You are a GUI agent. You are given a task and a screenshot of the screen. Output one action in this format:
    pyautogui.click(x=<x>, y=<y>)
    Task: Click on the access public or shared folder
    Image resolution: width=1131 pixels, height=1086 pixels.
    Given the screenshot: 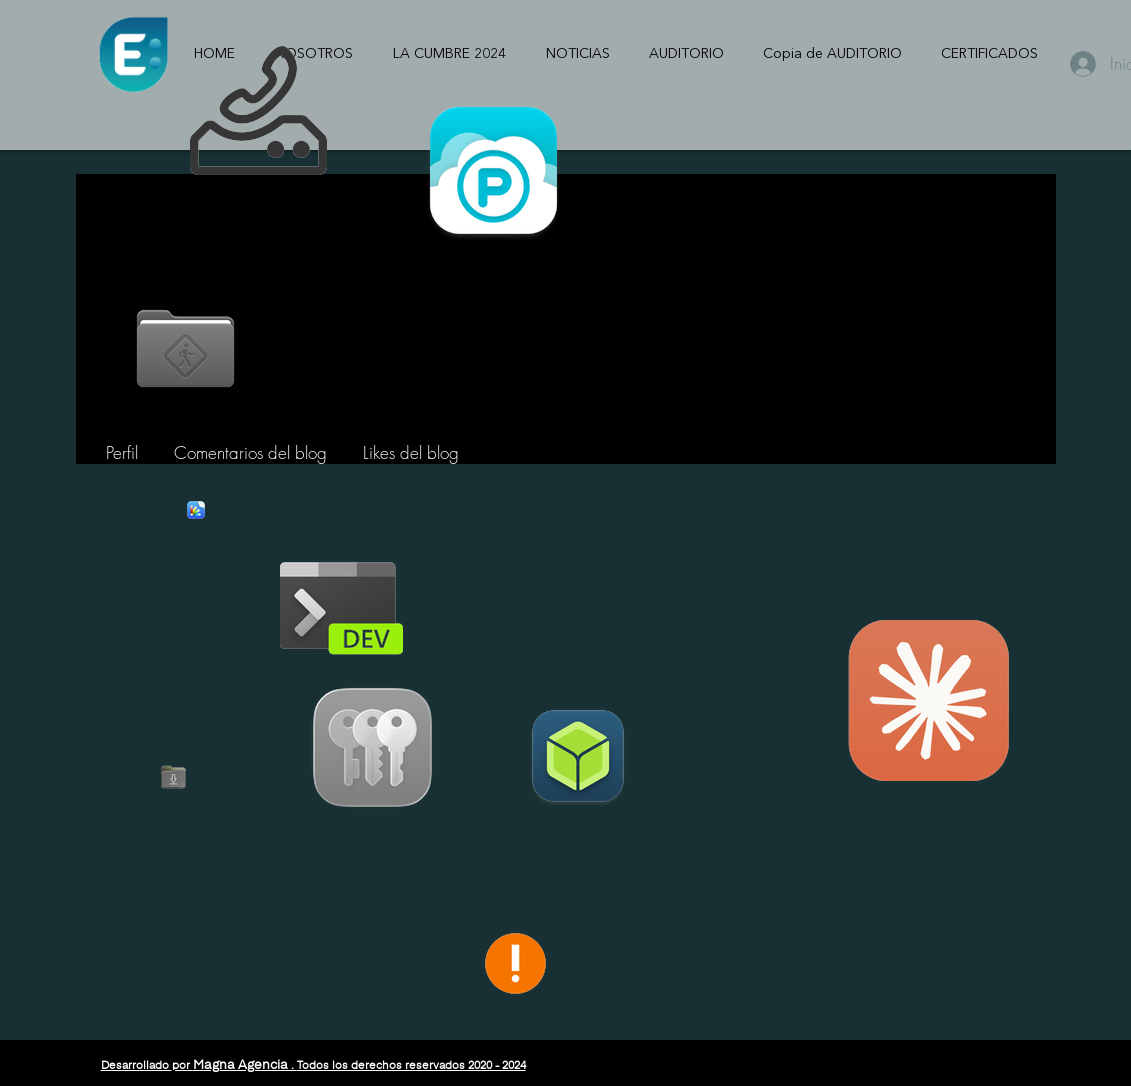 What is the action you would take?
    pyautogui.click(x=185, y=348)
    